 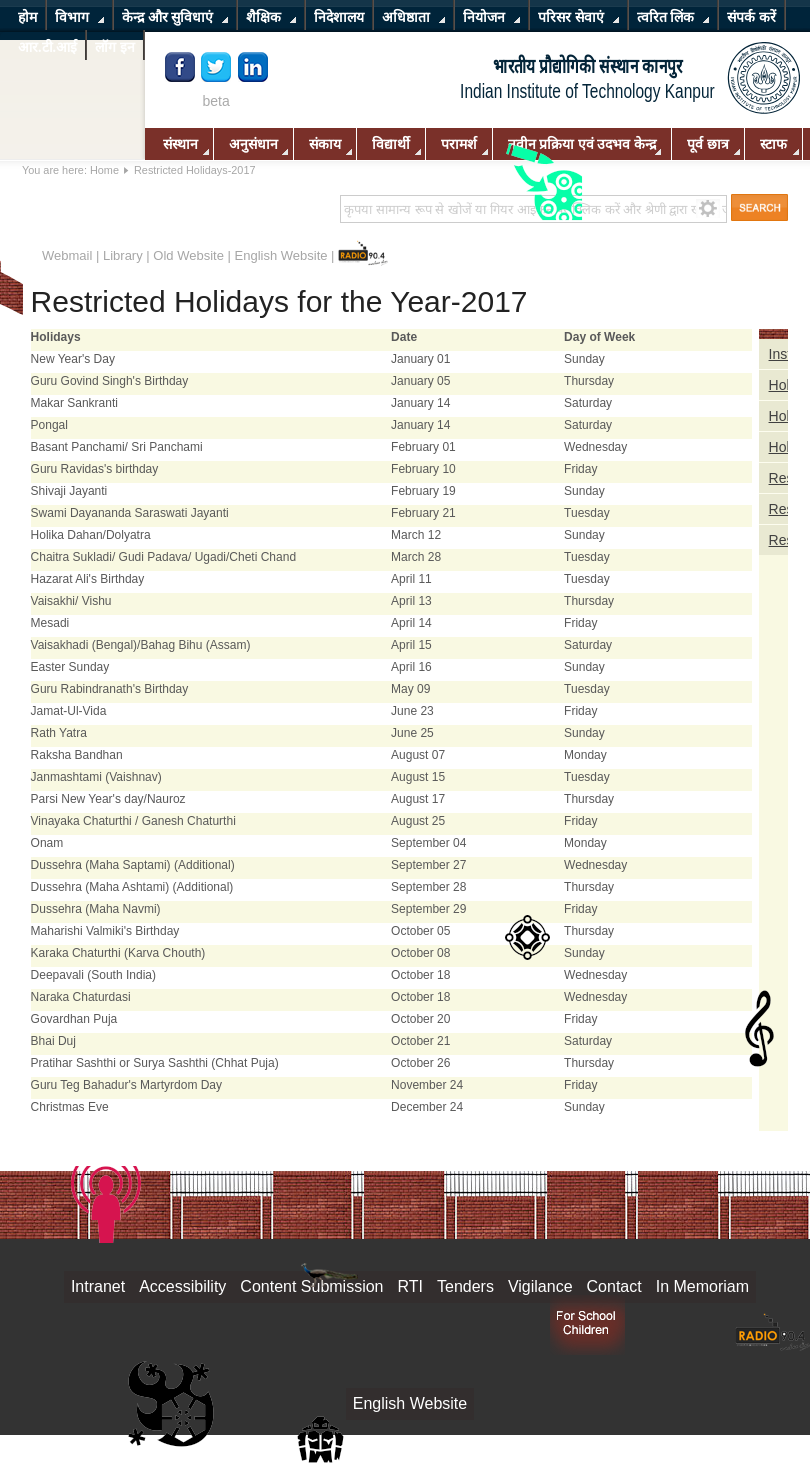 What do you see at coordinates (527, 937) in the screenshot?
I see `network or connection hub icon` at bounding box center [527, 937].